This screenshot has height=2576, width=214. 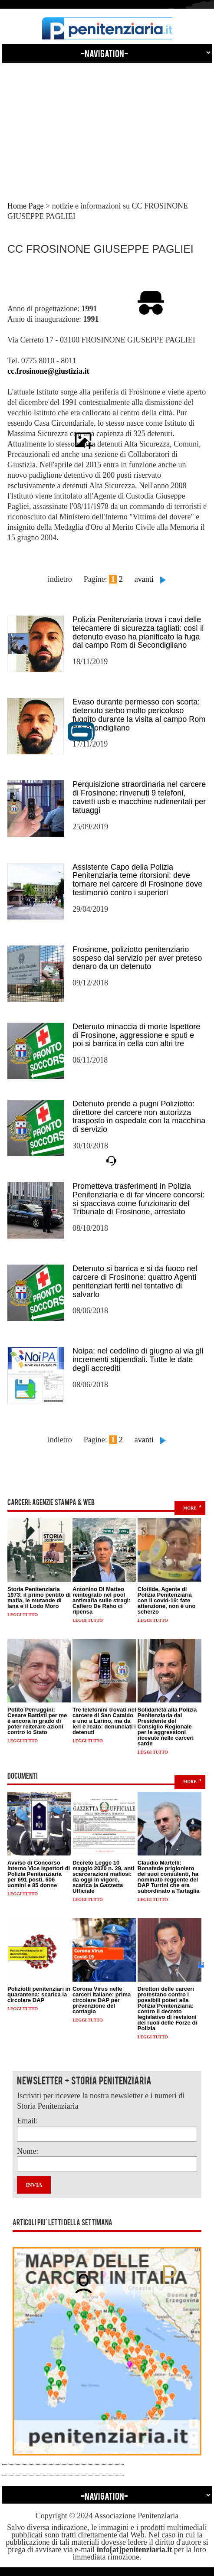 I want to click on enable incognito or private browsing mode, so click(x=151, y=303).